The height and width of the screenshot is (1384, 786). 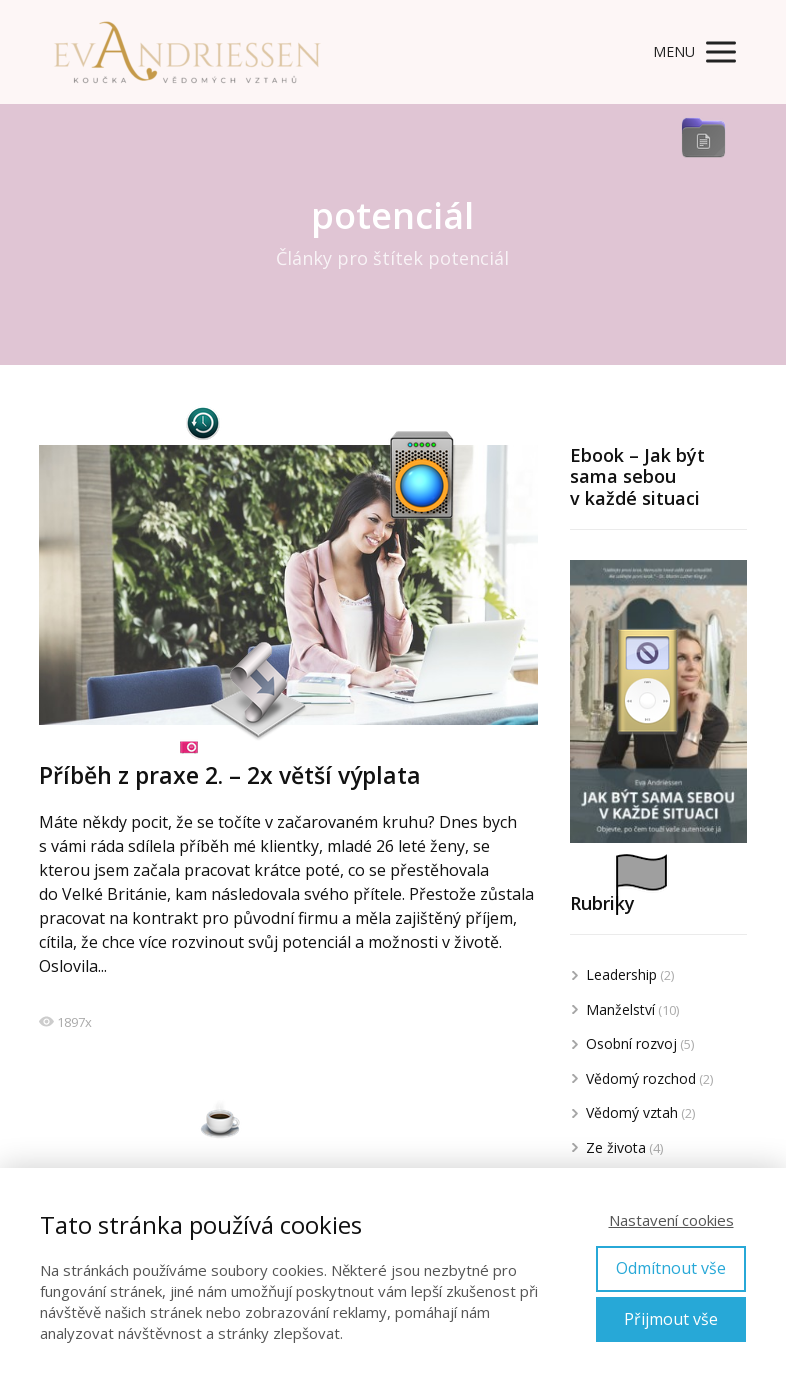 What do you see at coordinates (220, 1123) in the screenshot?
I see `launch java application` at bounding box center [220, 1123].